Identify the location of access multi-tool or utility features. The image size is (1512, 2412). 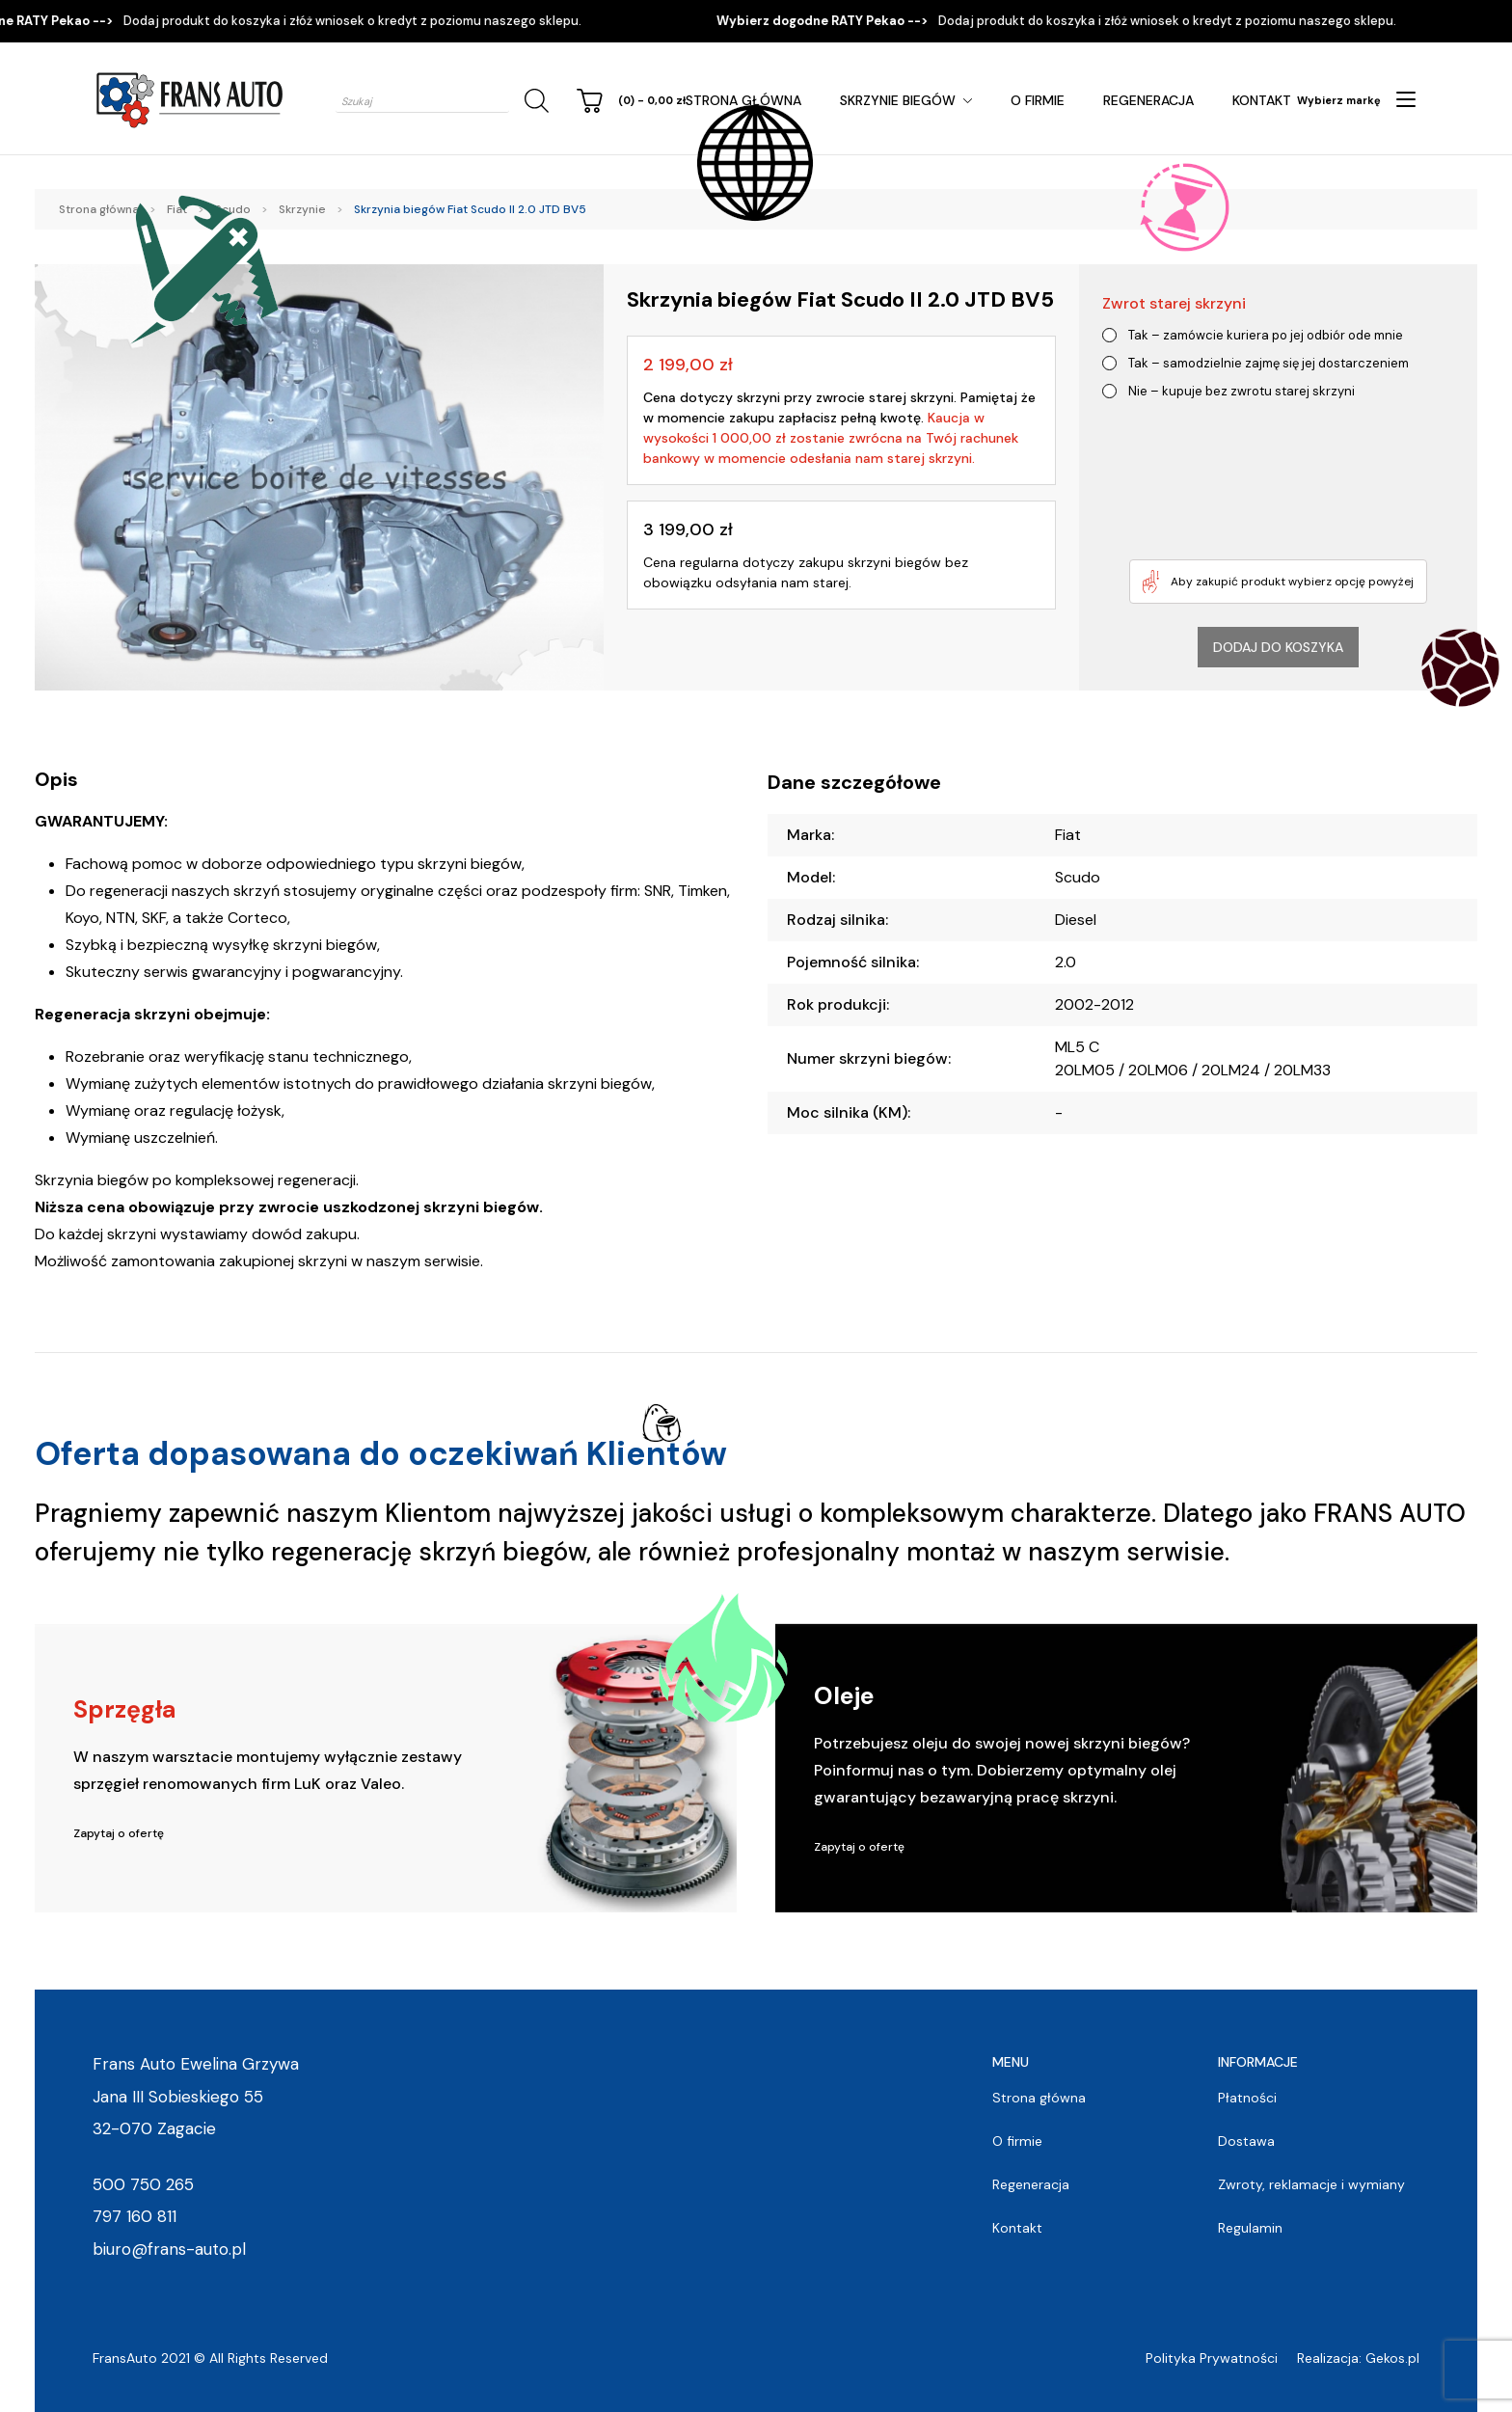
(205, 269).